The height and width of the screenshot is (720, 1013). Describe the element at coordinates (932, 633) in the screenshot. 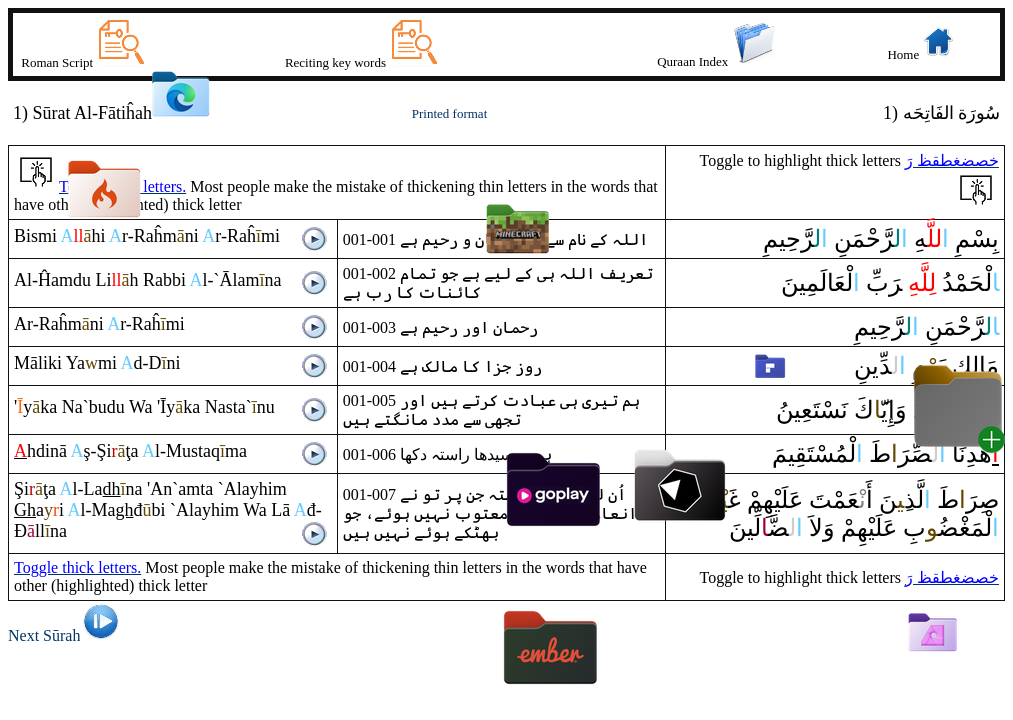

I see `open affinity photo project files folder` at that location.